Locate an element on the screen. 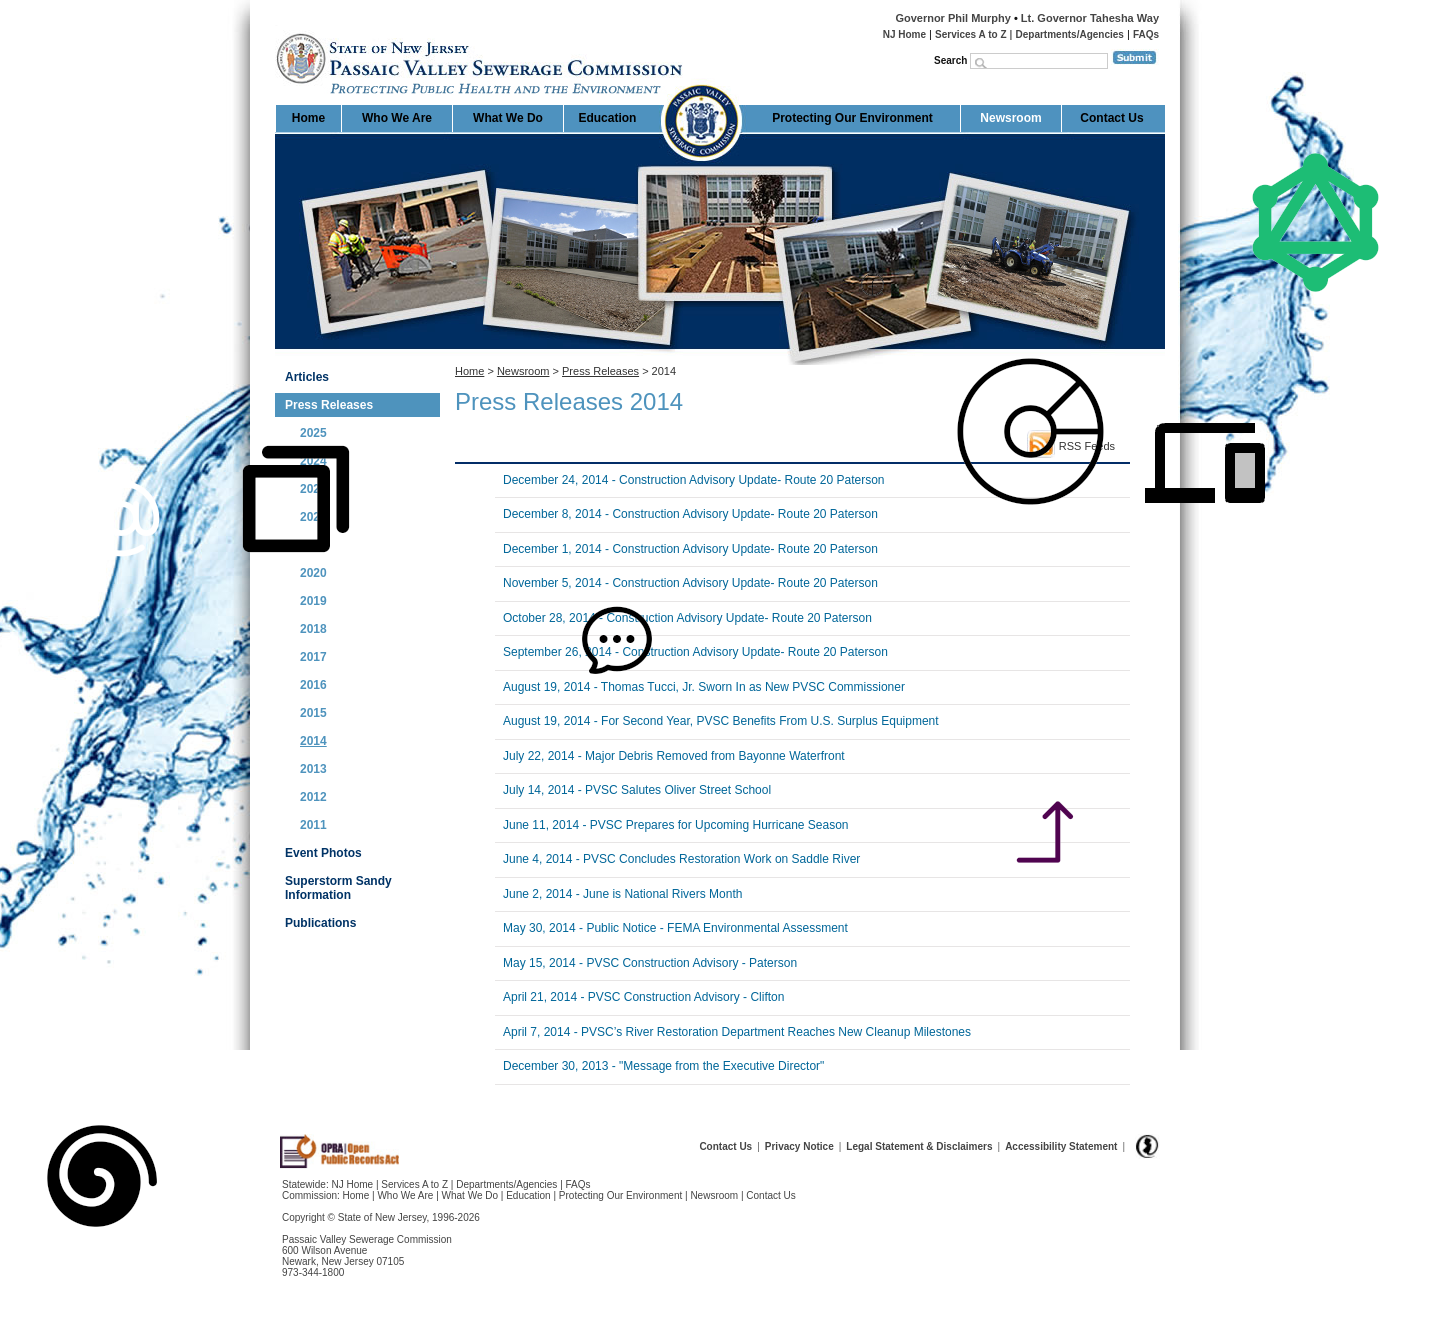  indicates loading or processing content is located at coordinates (96, 1174).